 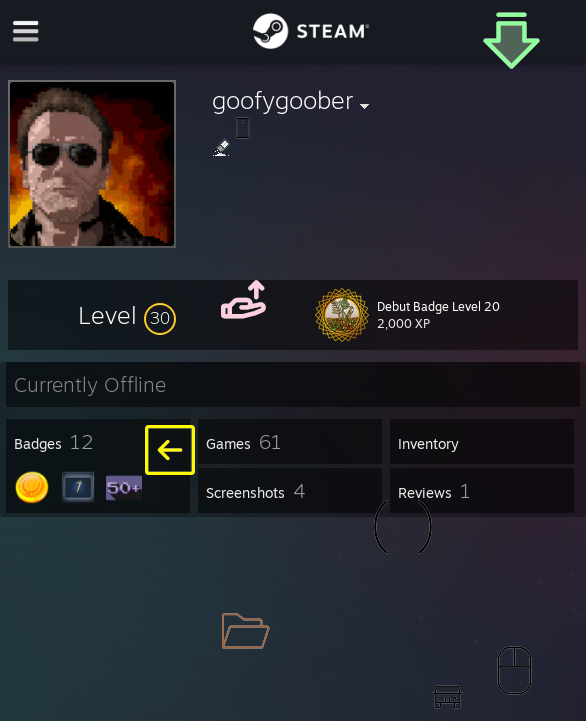 What do you see at coordinates (447, 697) in the screenshot?
I see `select jeep or off-road vehicle type` at bounding box center [447, 697].